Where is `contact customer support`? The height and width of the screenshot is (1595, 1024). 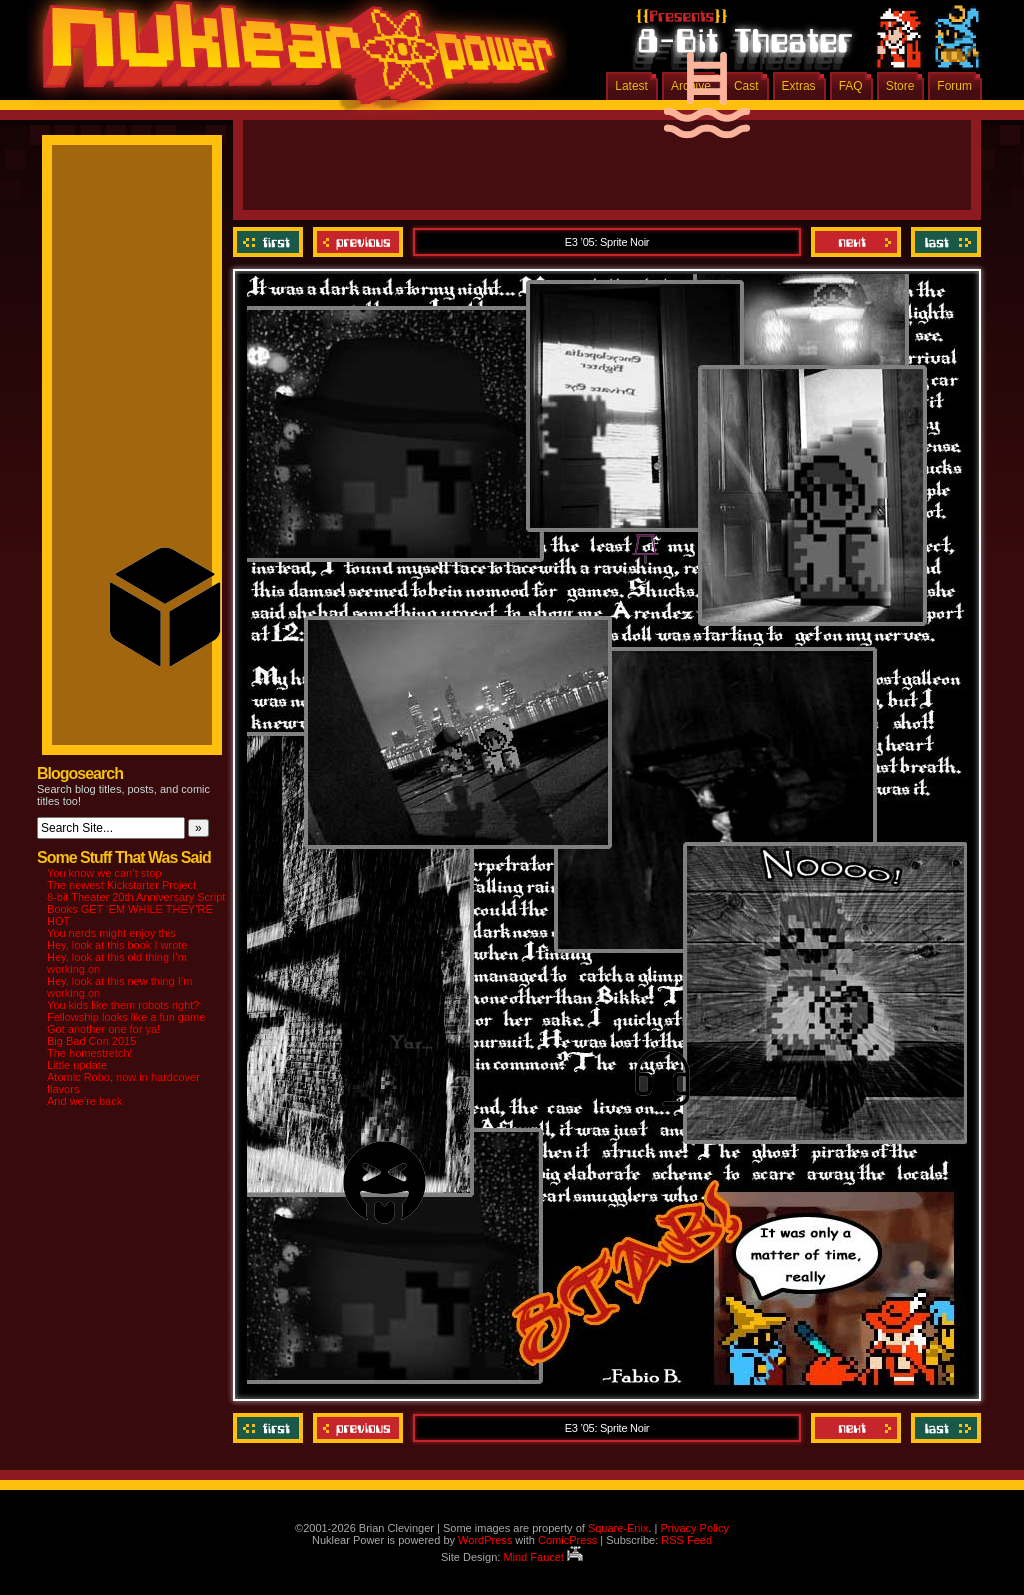 contact customer support is located at coordinates (662, 1074).